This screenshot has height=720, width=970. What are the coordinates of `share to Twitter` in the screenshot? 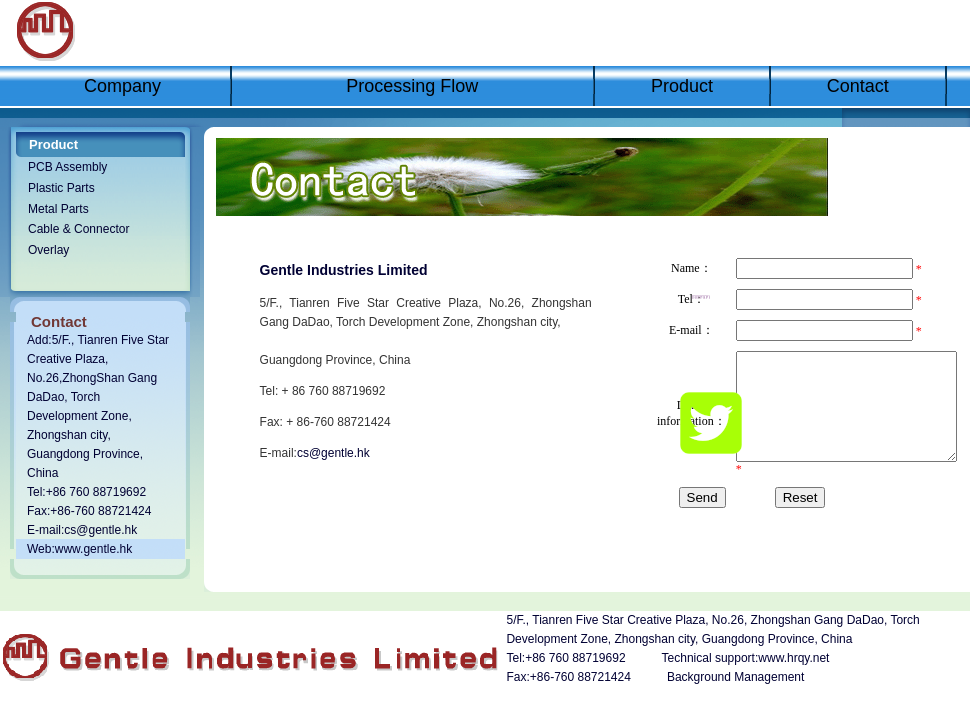 It's located at (711, 423).